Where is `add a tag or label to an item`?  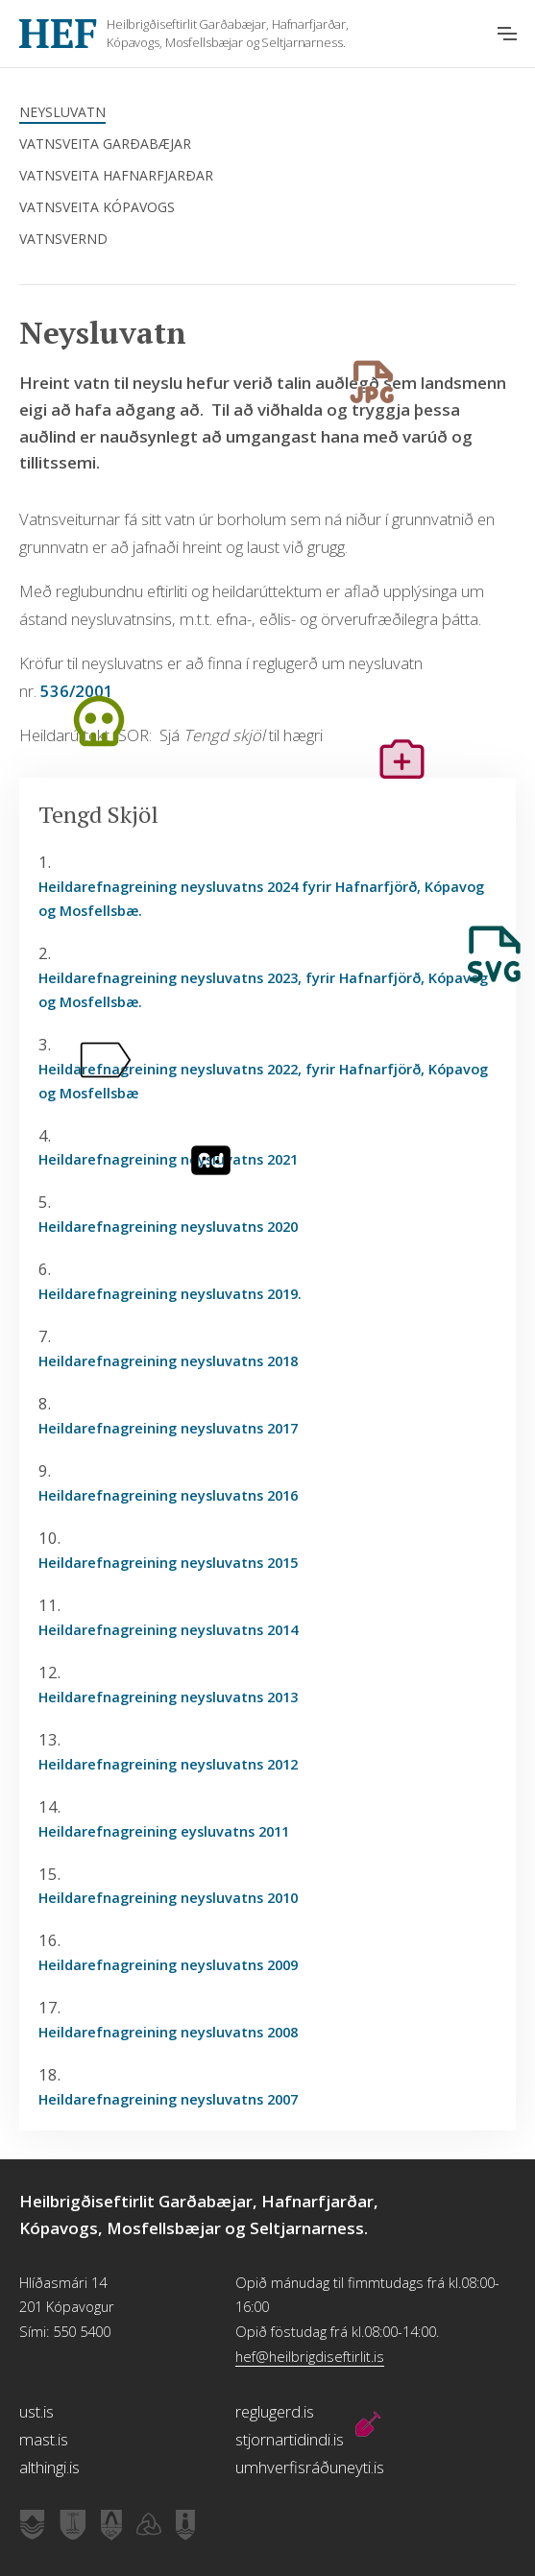
add a tag or label to an item is located at coordinates (104, 1060).